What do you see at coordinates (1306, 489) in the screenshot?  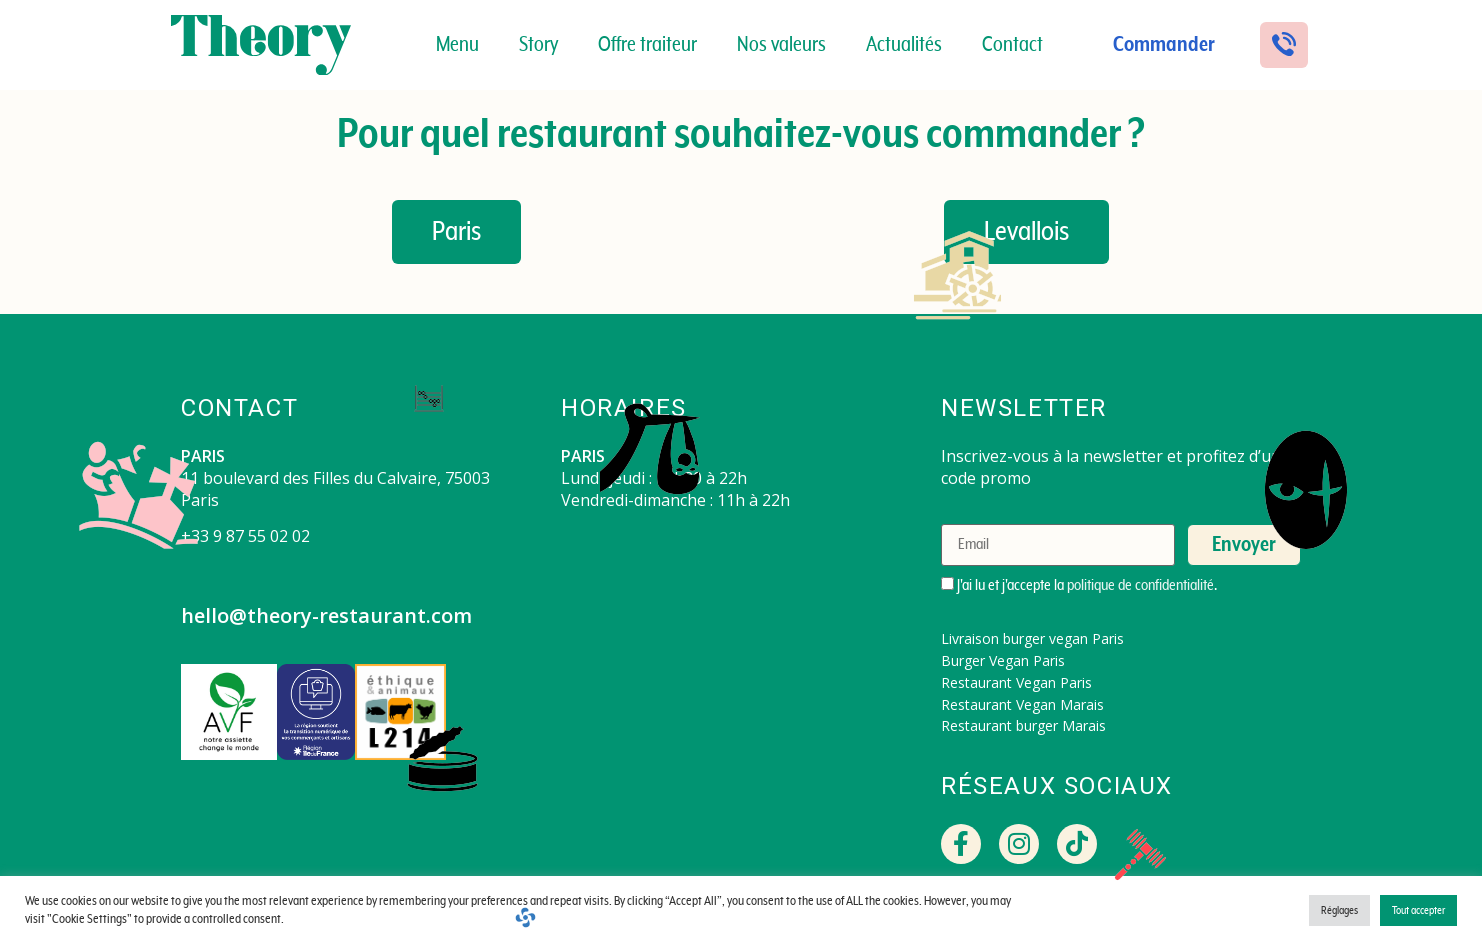 I see `select a cyclops or one-eyed character` at bounding box center [1306, 489].